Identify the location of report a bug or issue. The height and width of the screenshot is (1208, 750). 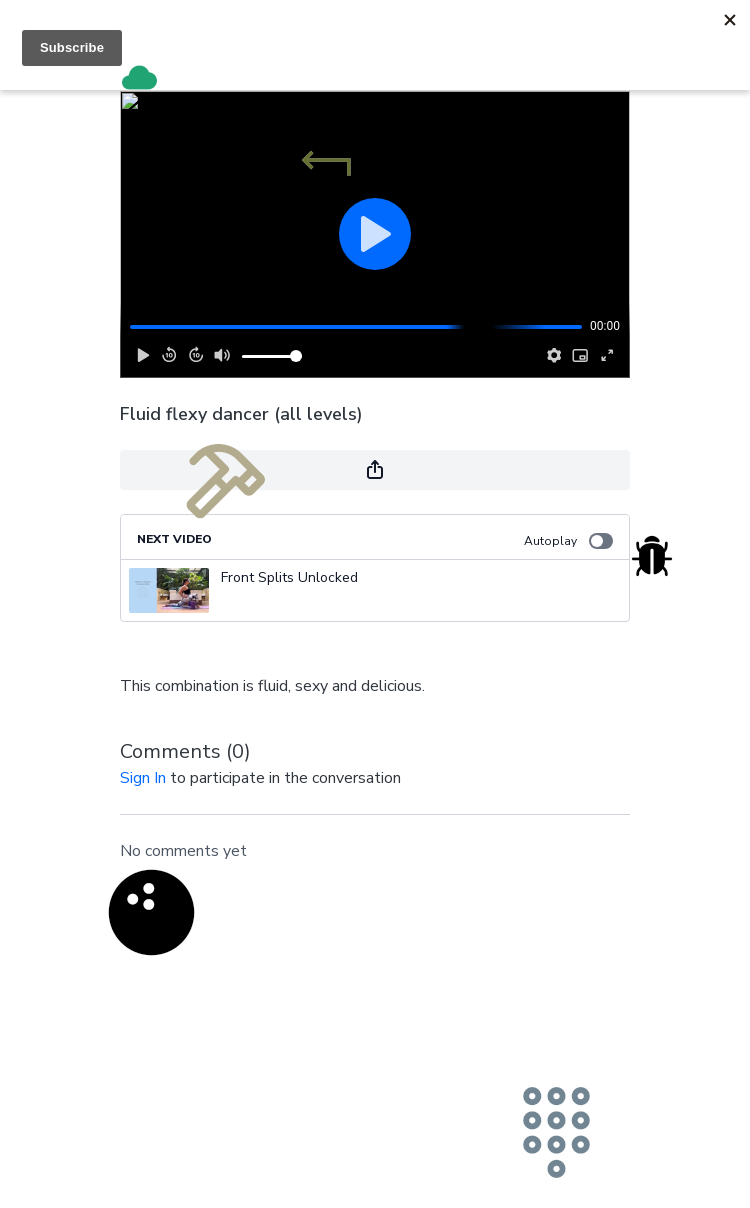
(652, 556).